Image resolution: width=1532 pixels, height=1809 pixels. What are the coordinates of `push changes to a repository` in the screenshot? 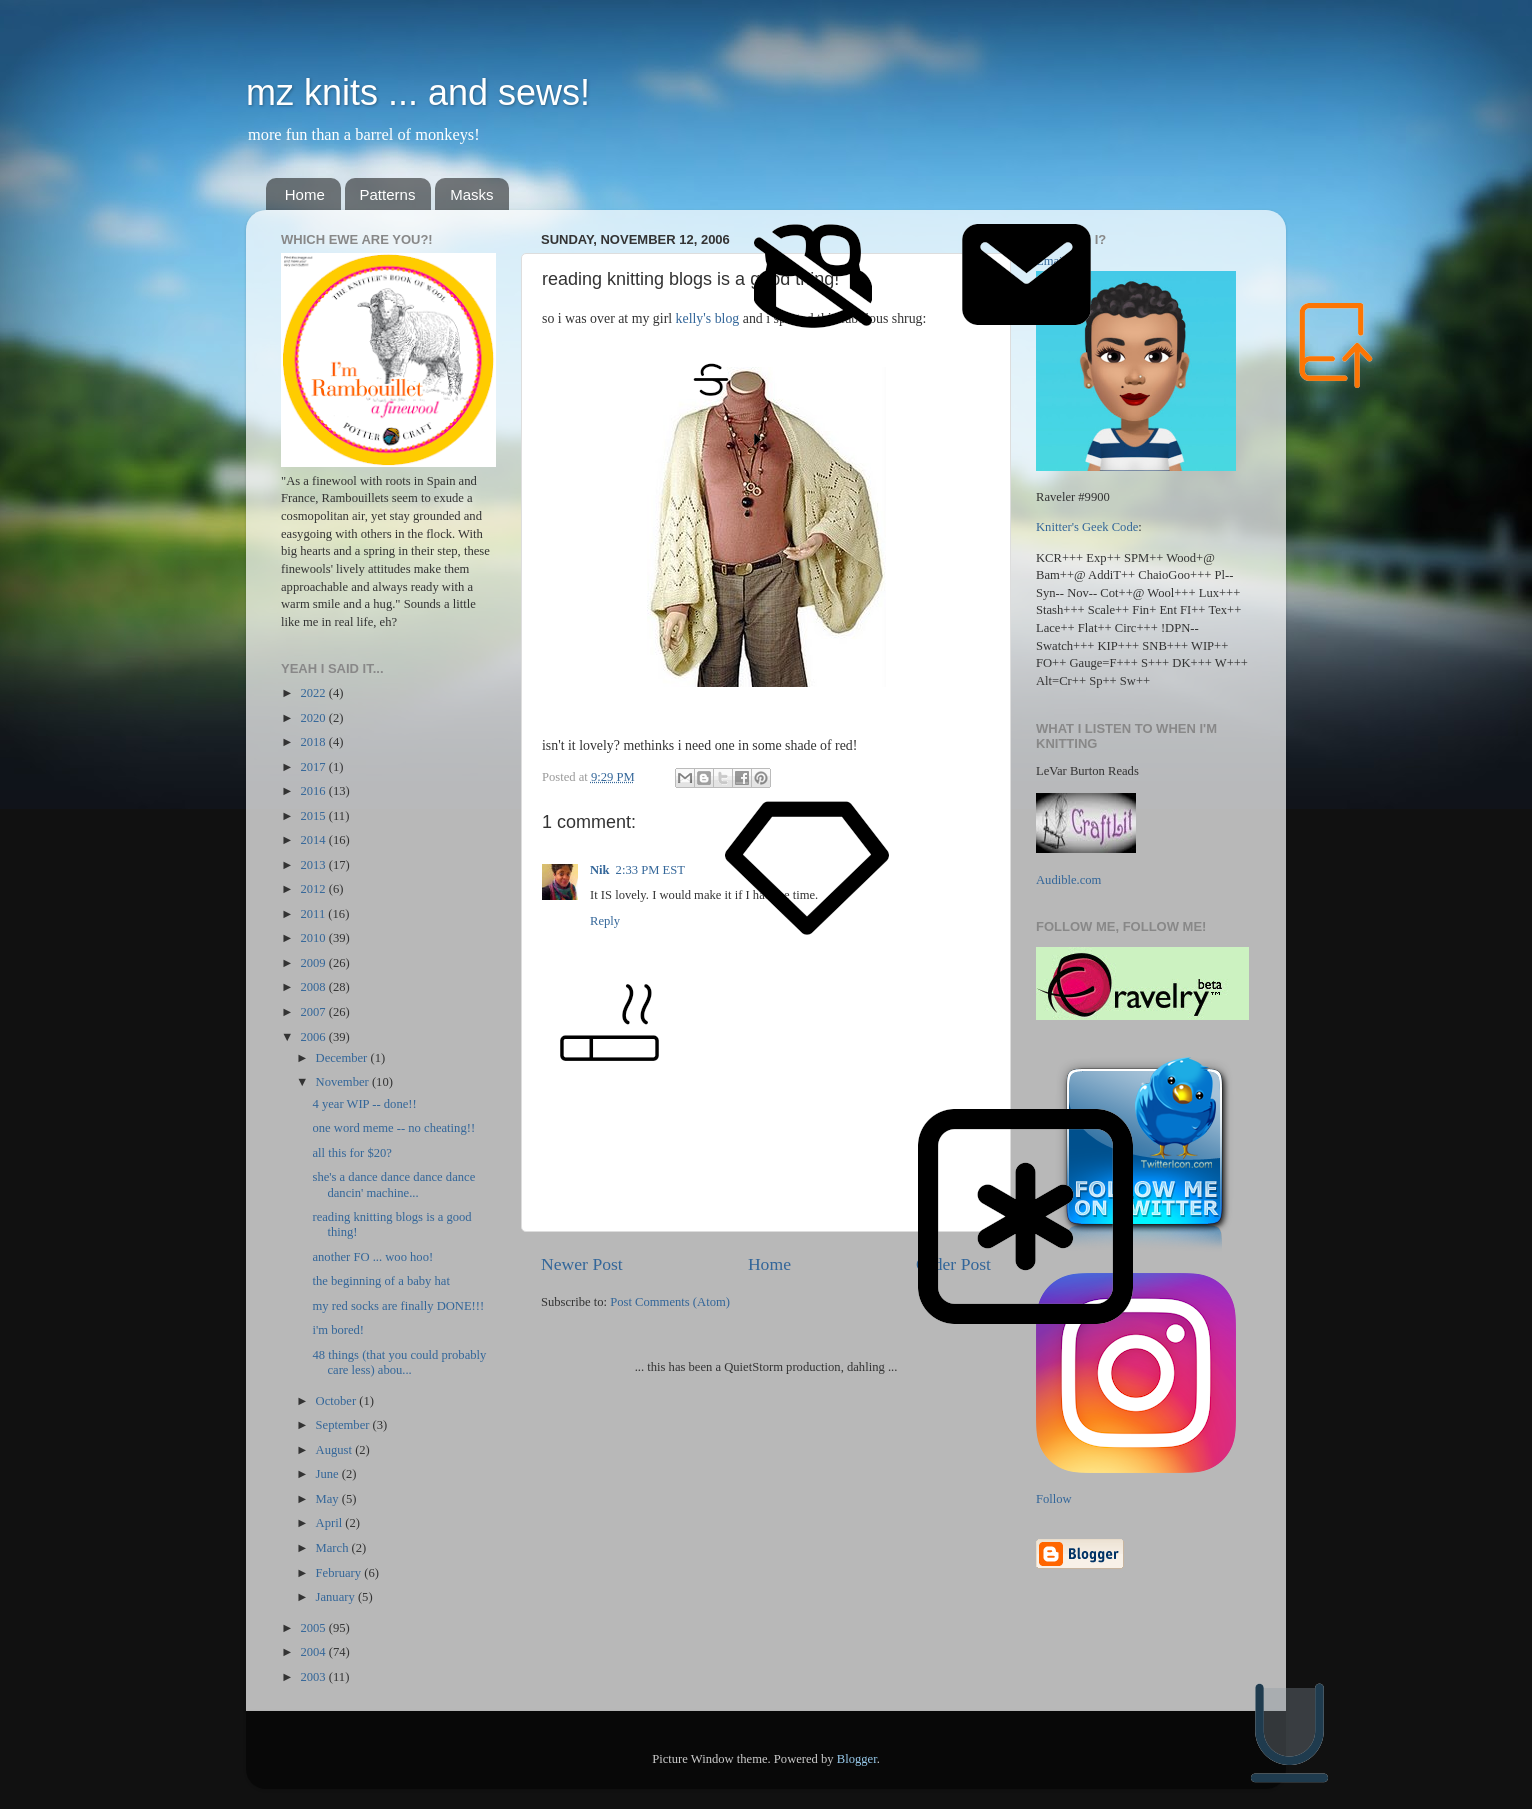 It's located at (1331, 345).